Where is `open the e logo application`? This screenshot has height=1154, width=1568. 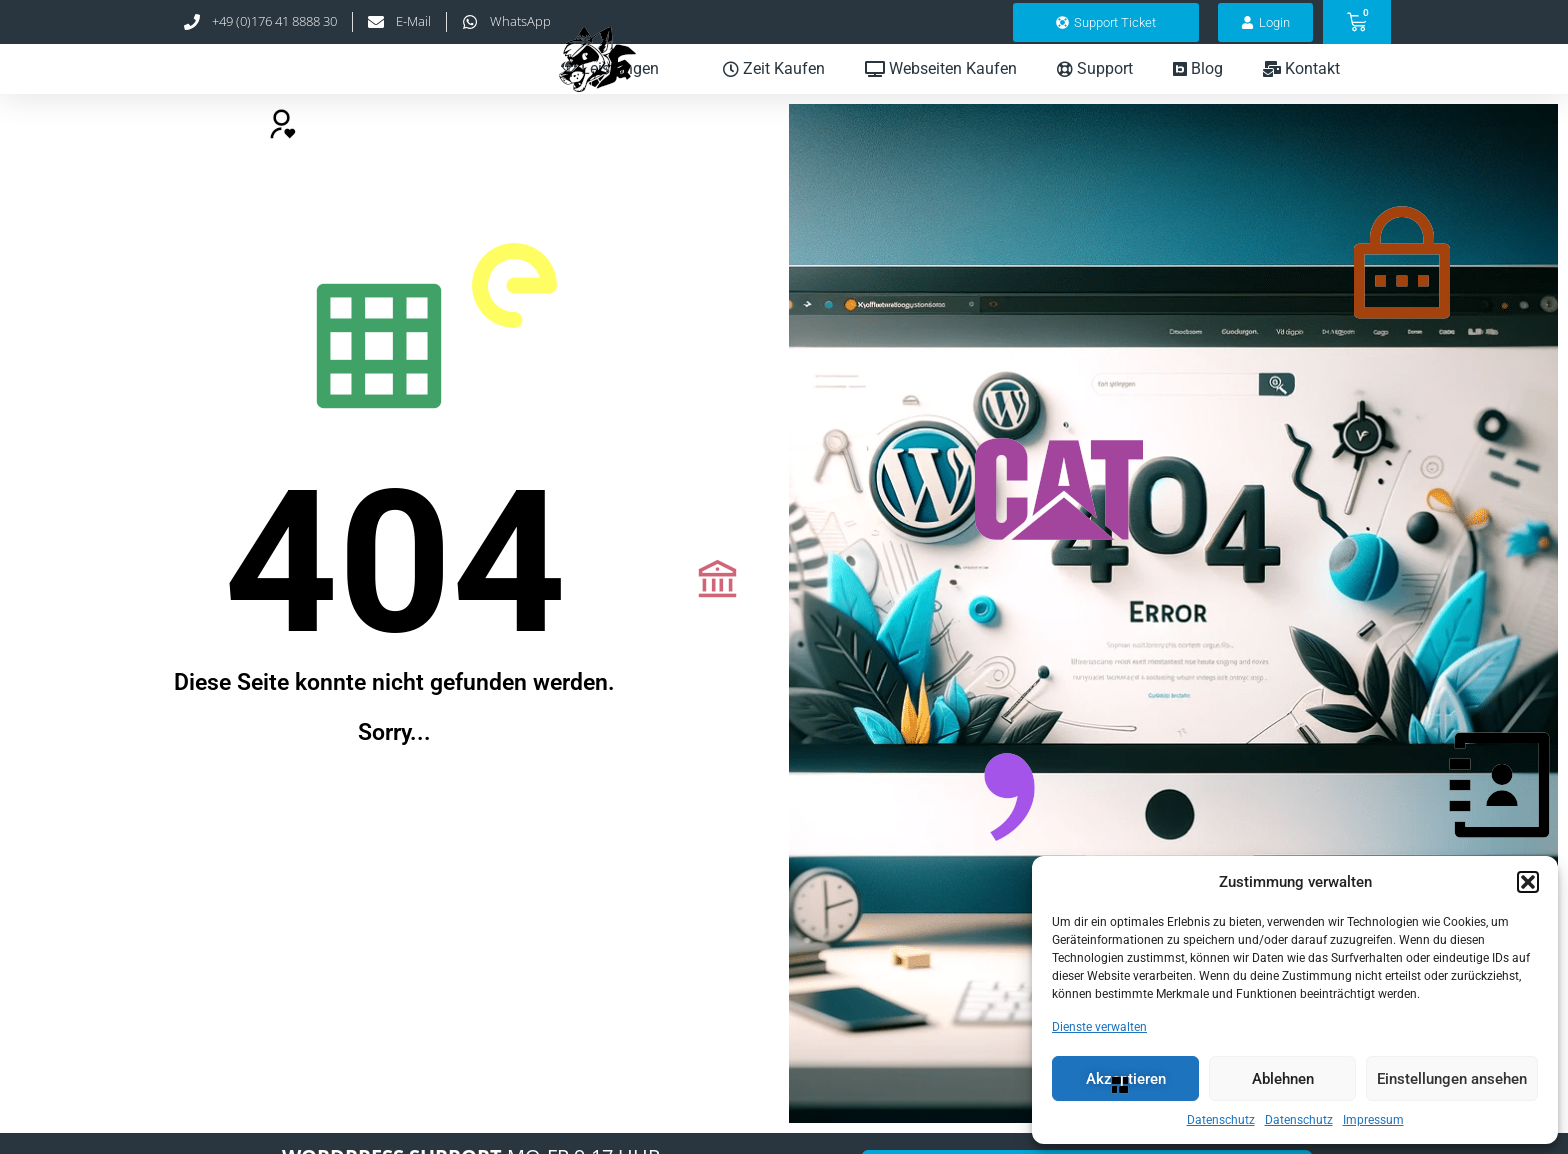
open the e logo application is located at coordinates (514, 285).